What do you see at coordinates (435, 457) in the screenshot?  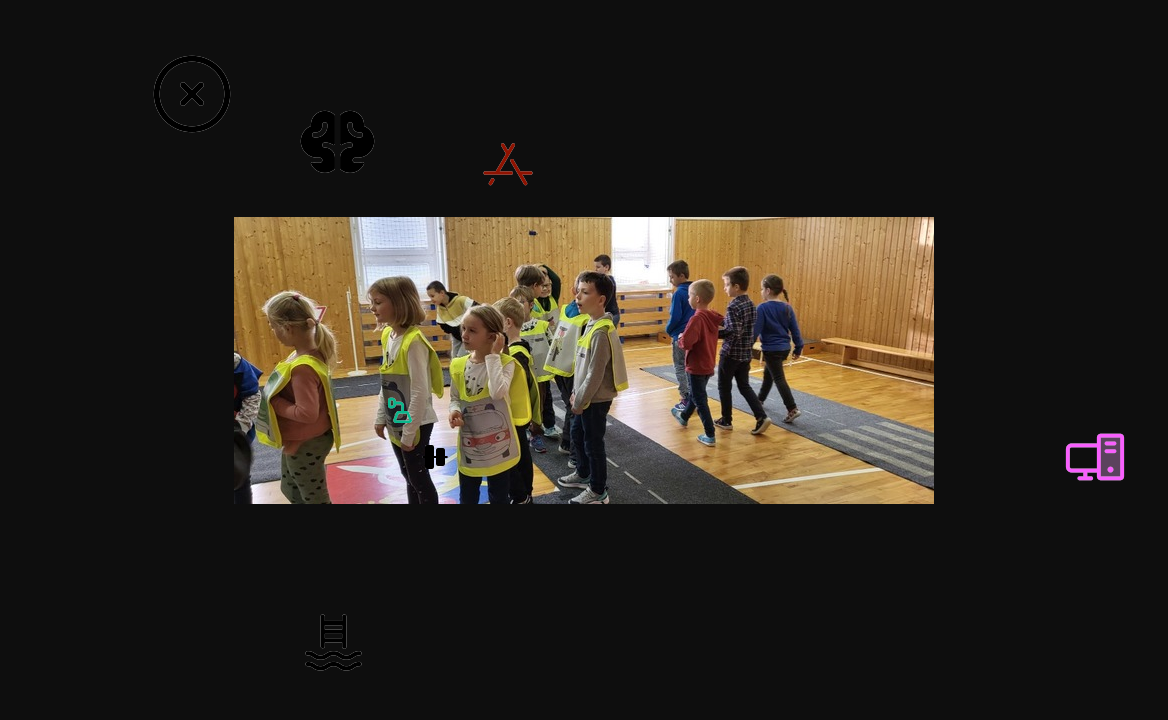 I see `align selected objects to vertical center` at bounding box center [435, 457].